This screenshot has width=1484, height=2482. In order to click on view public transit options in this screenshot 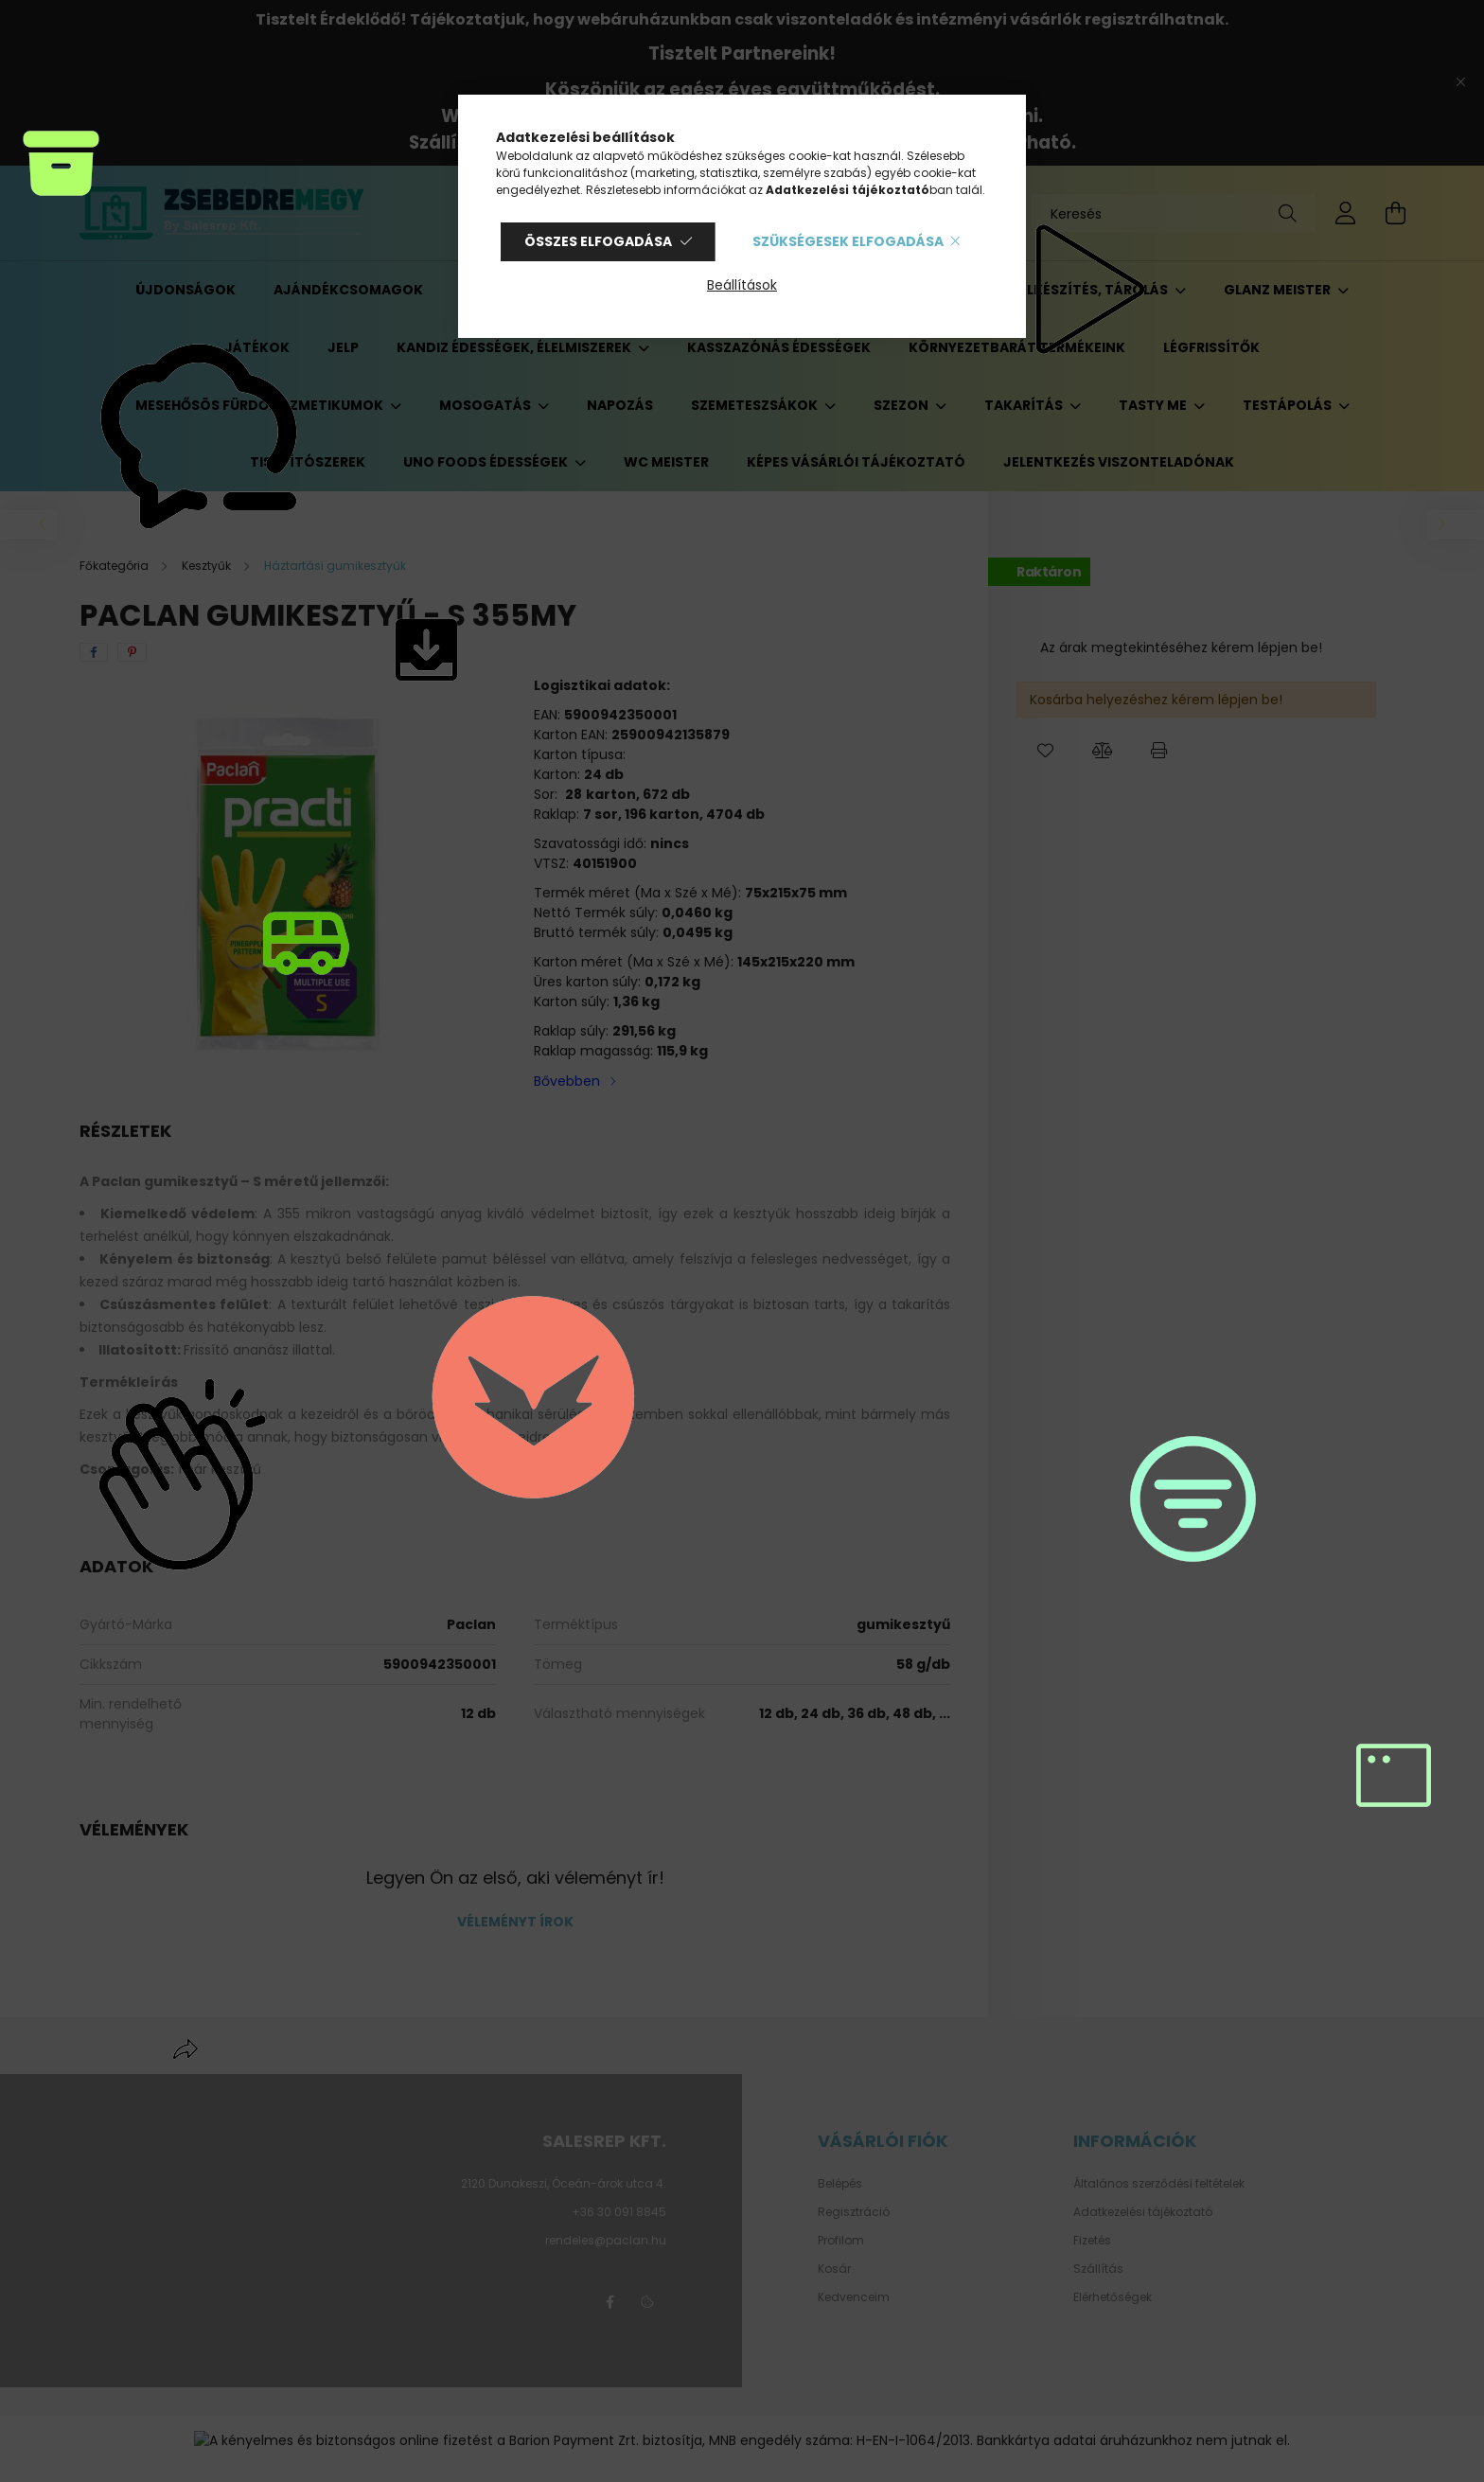, I will do `click(306, 939)`.